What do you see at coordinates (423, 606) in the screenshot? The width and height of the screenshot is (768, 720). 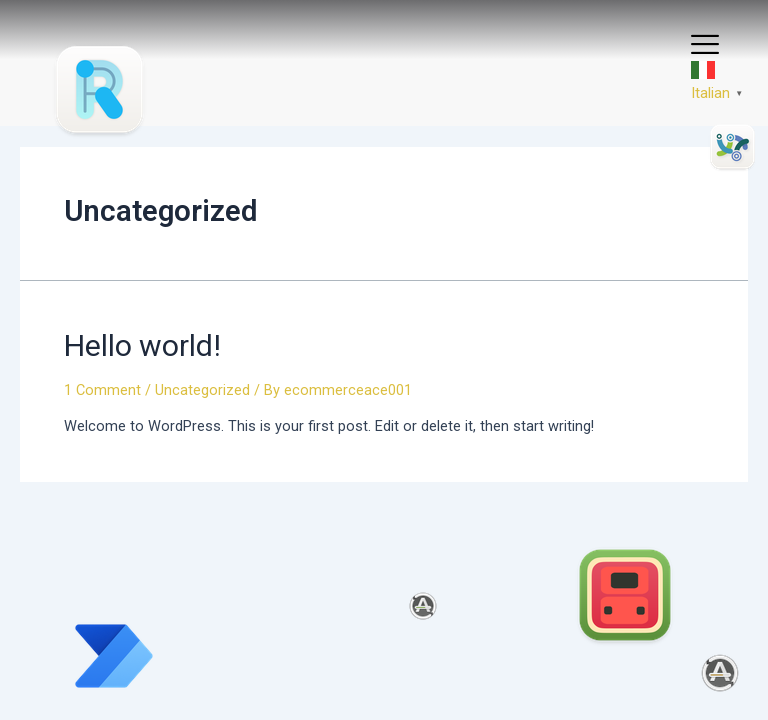 I see `check for available software updates` at bounding box center [423, 606].